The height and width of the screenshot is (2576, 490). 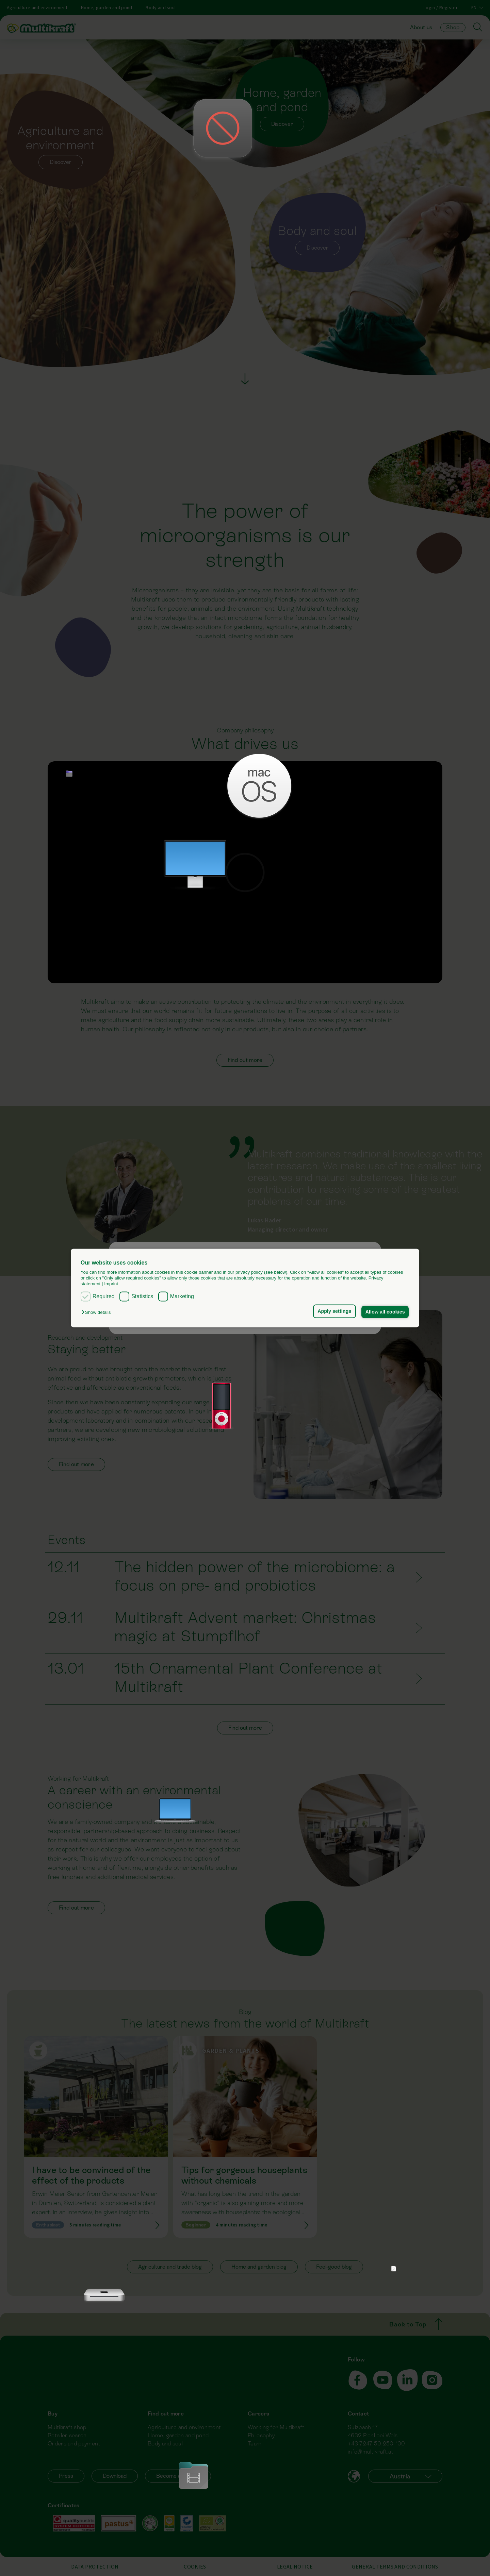 What do you see at coordinates (223, 128) in the screenshot?
I see `indicates image failed to load` at bounding box center [223, 128].